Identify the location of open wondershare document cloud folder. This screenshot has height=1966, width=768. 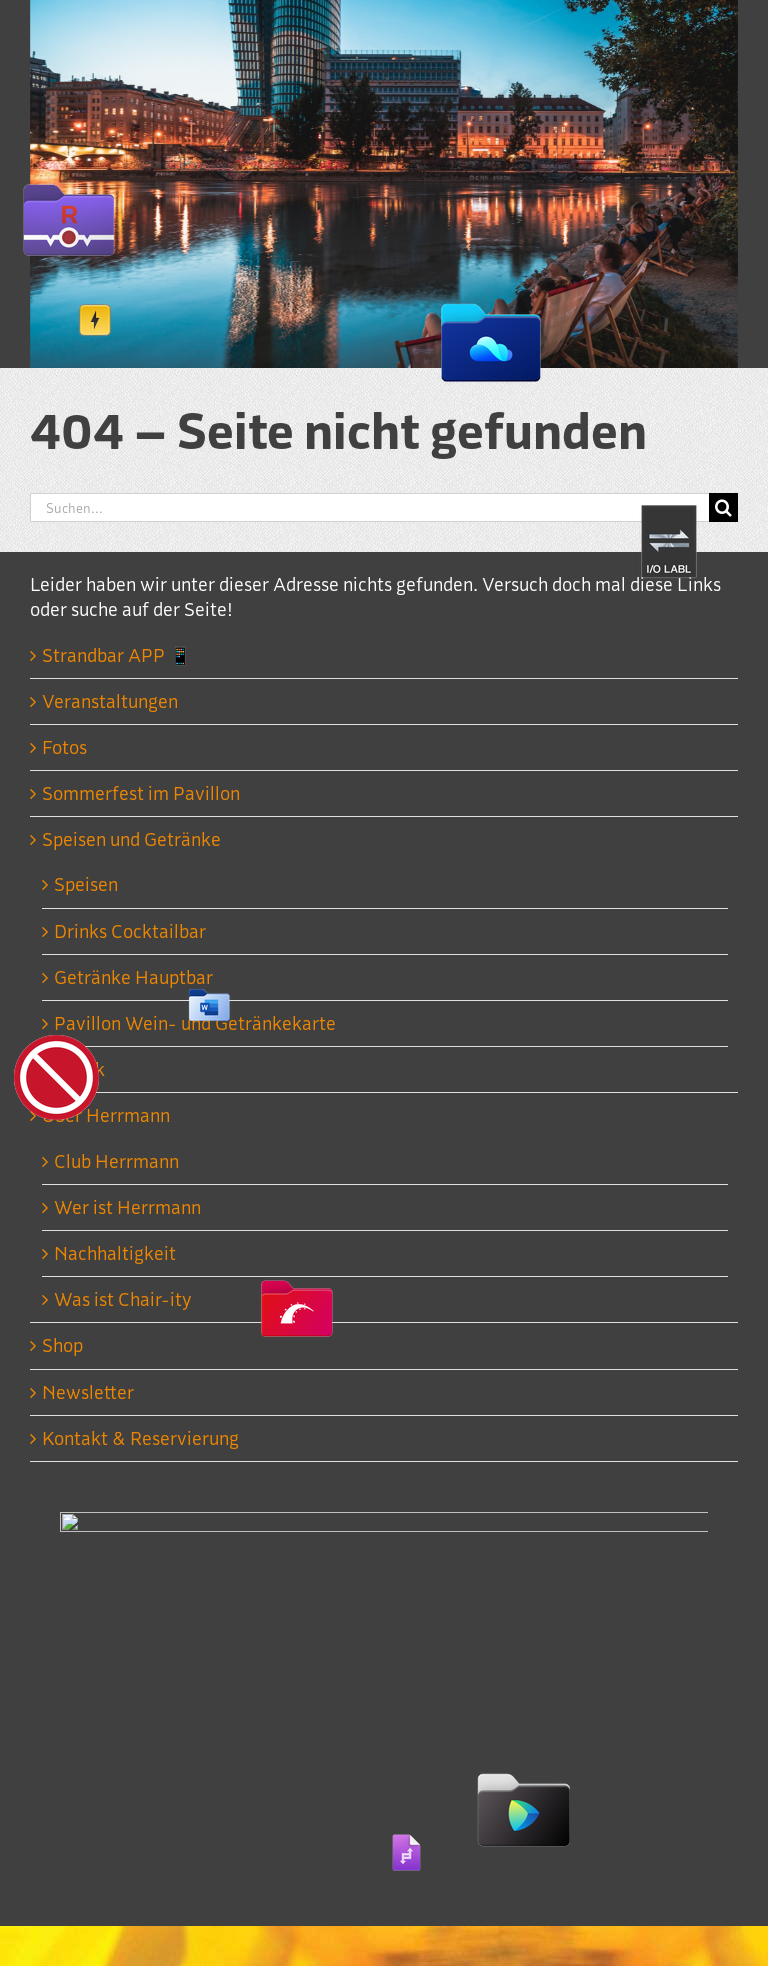
(490, 345).